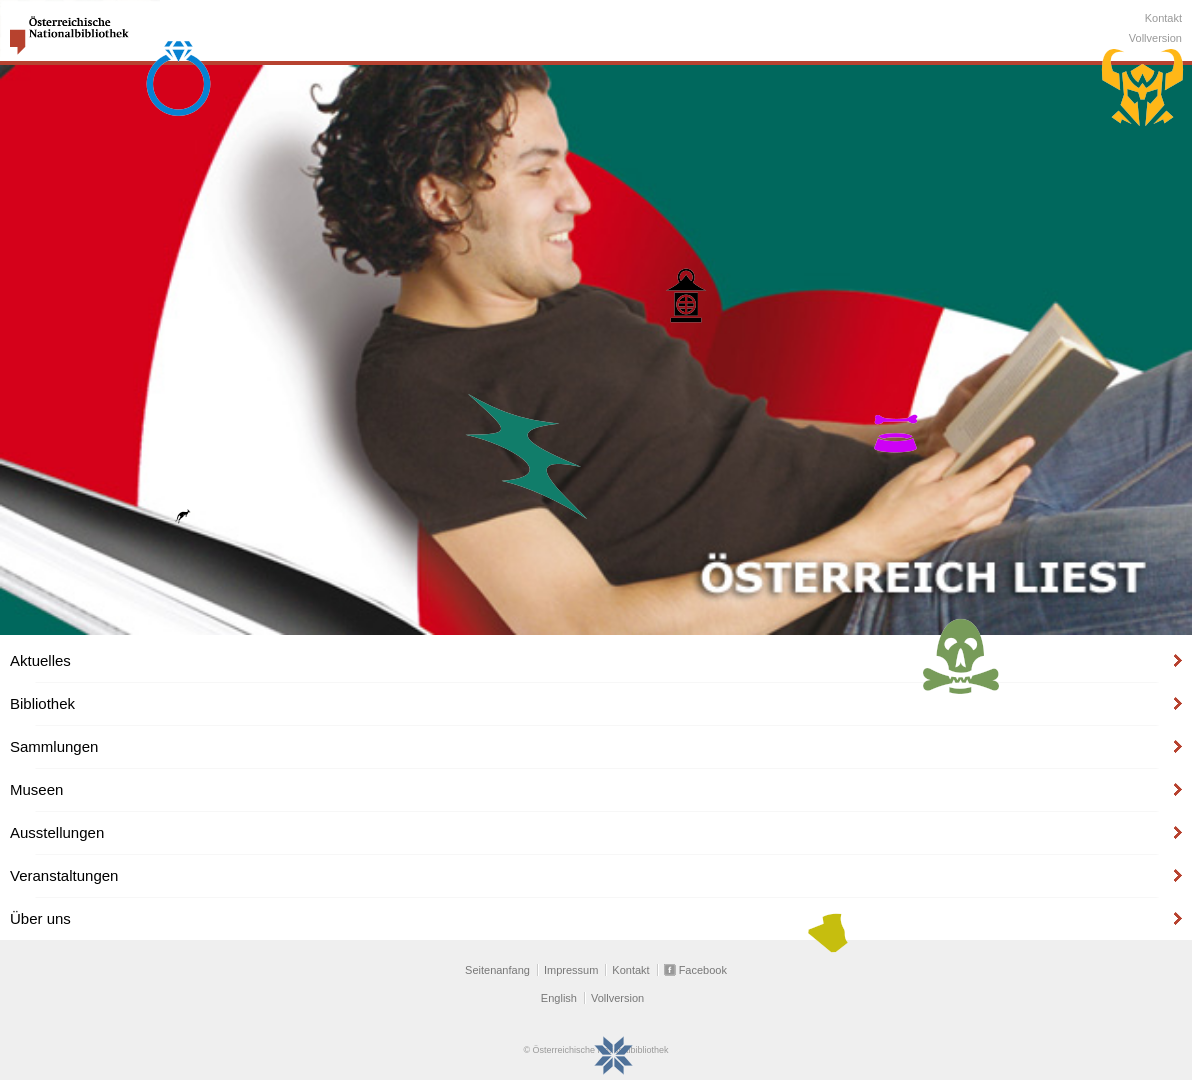  I want to click on indicates damage or injury status, so click(526, 456).